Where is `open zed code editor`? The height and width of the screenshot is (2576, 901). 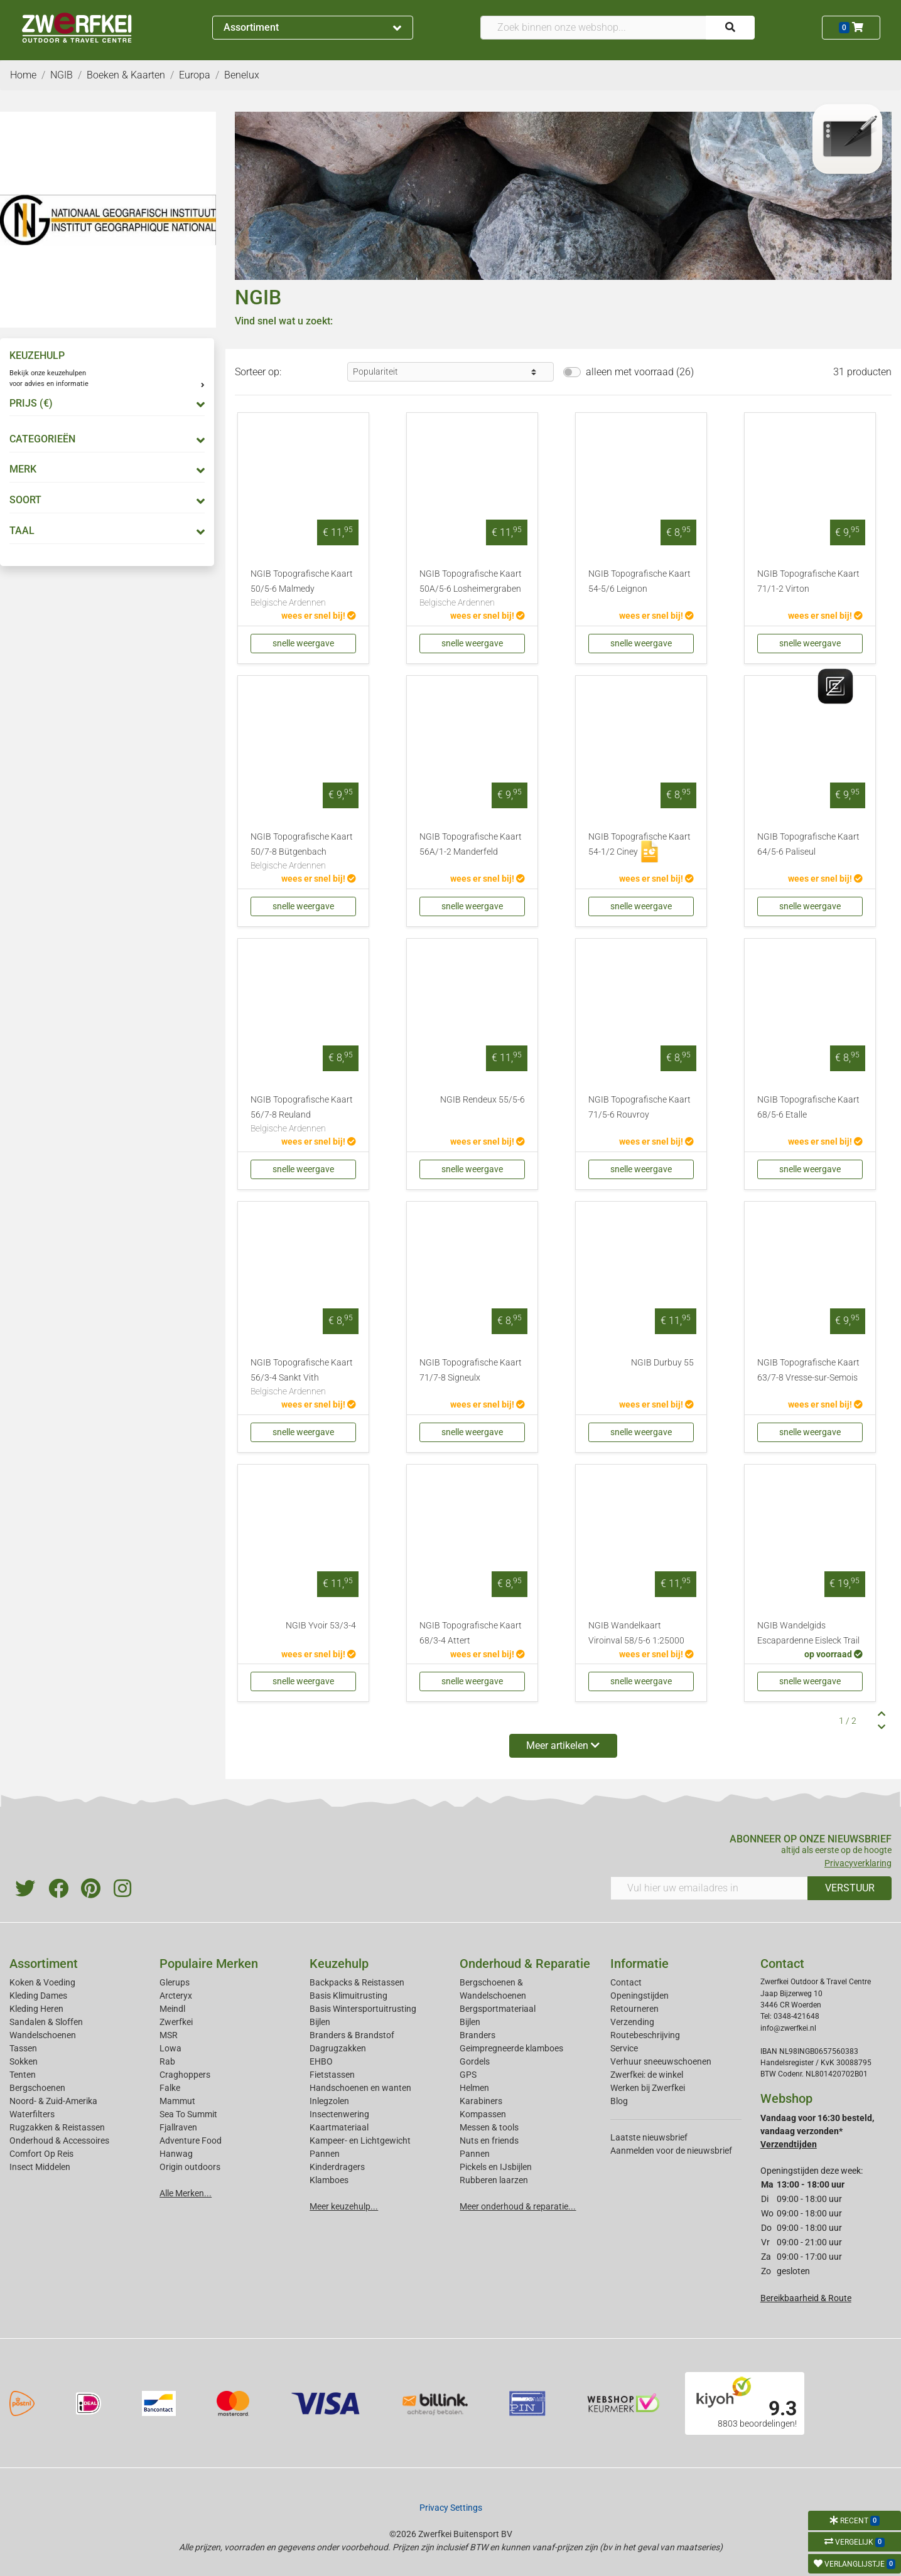
open zed code editor is located at coordinates (835, 686).